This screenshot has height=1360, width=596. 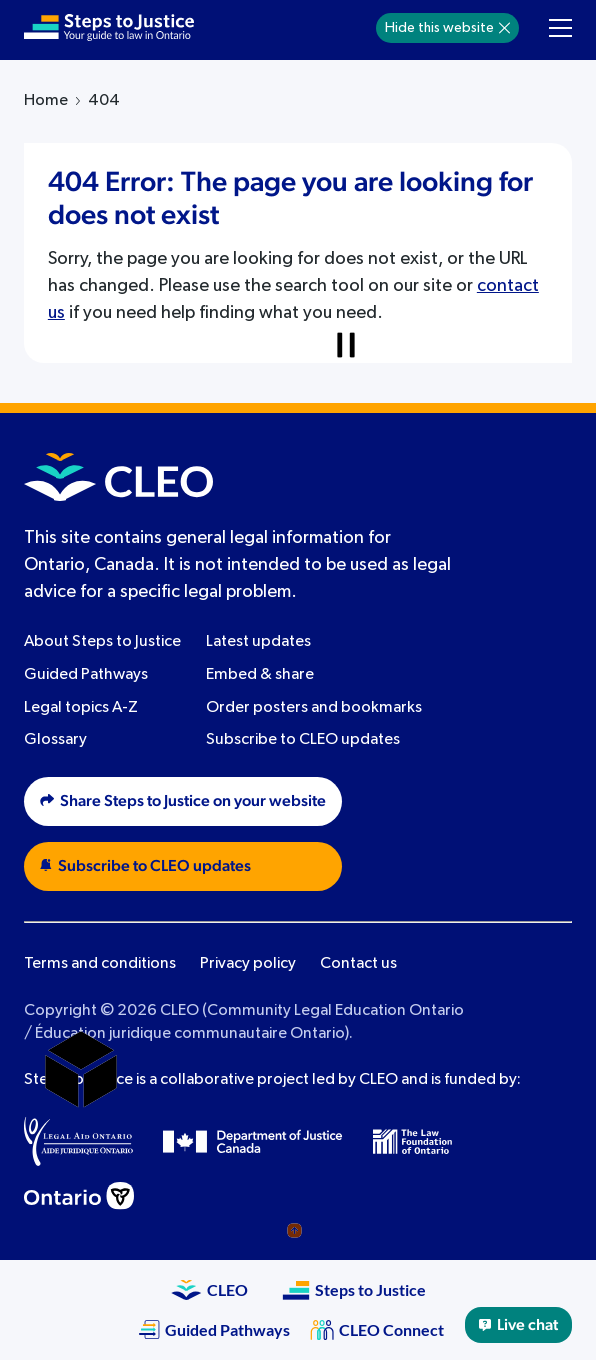 What do you see at coordinates (346, 345) in the screenshot?
I see `pause media playback` at bounding box center [346, 345].